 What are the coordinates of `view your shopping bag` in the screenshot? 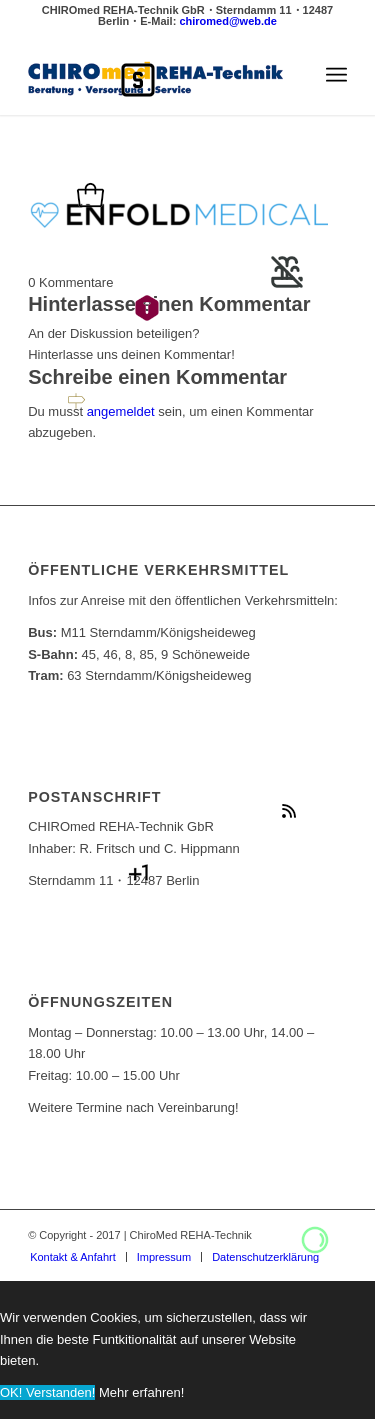 It's located at (90, 196).